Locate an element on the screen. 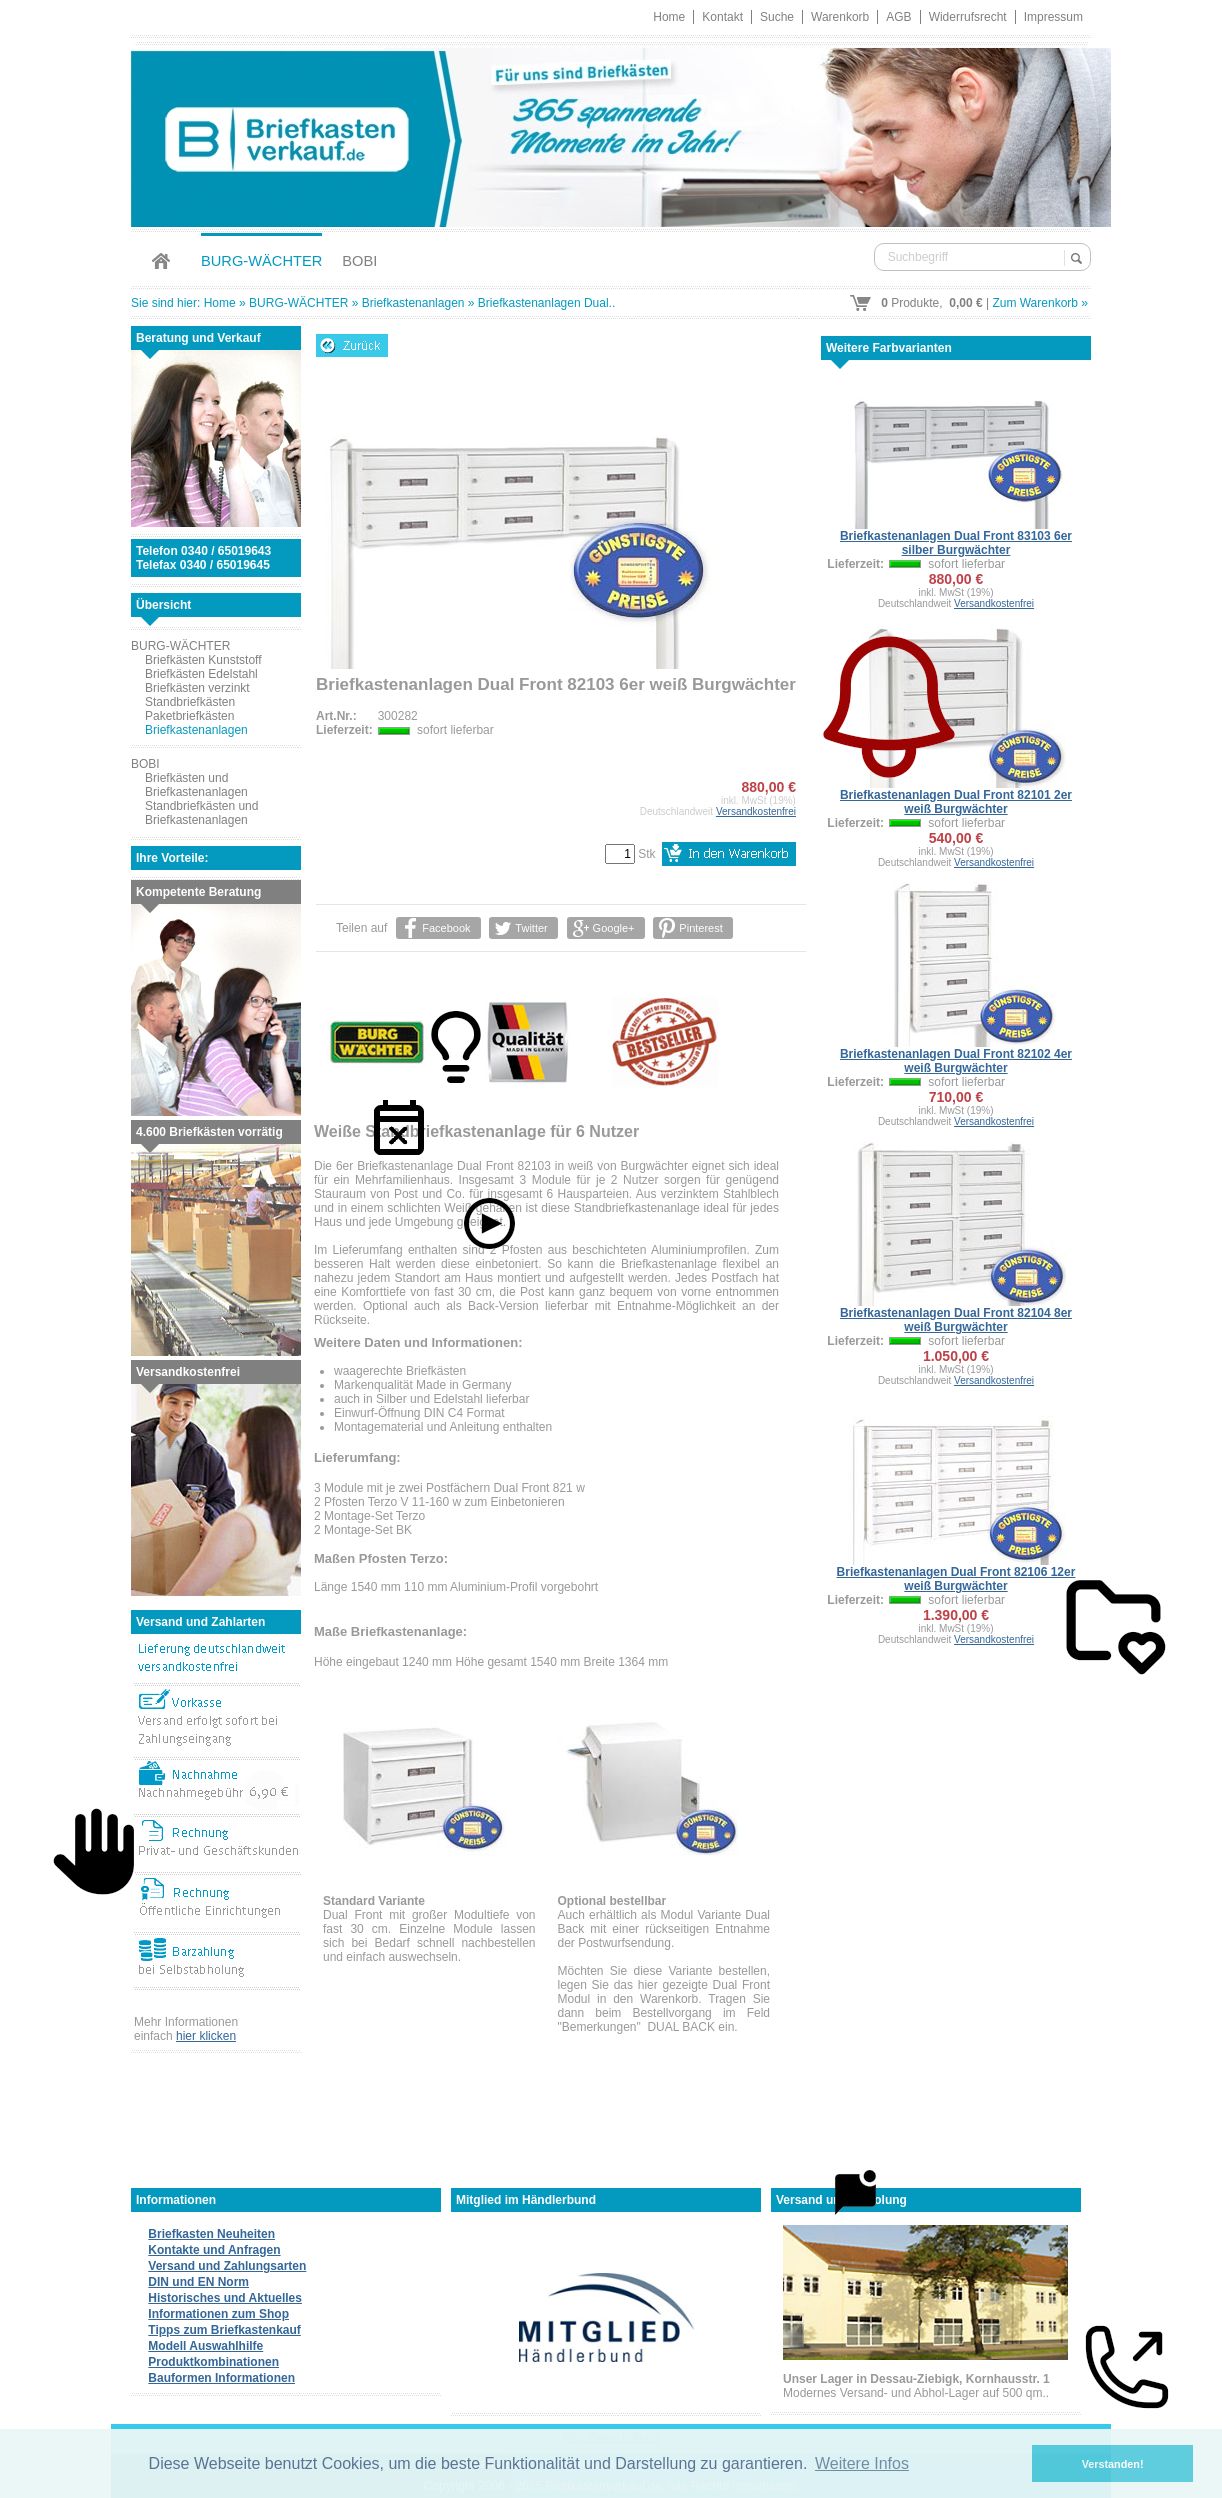 This screenshot has height=2498, width=1222. make an outgoing call is located at coordinates (1127, 2367).